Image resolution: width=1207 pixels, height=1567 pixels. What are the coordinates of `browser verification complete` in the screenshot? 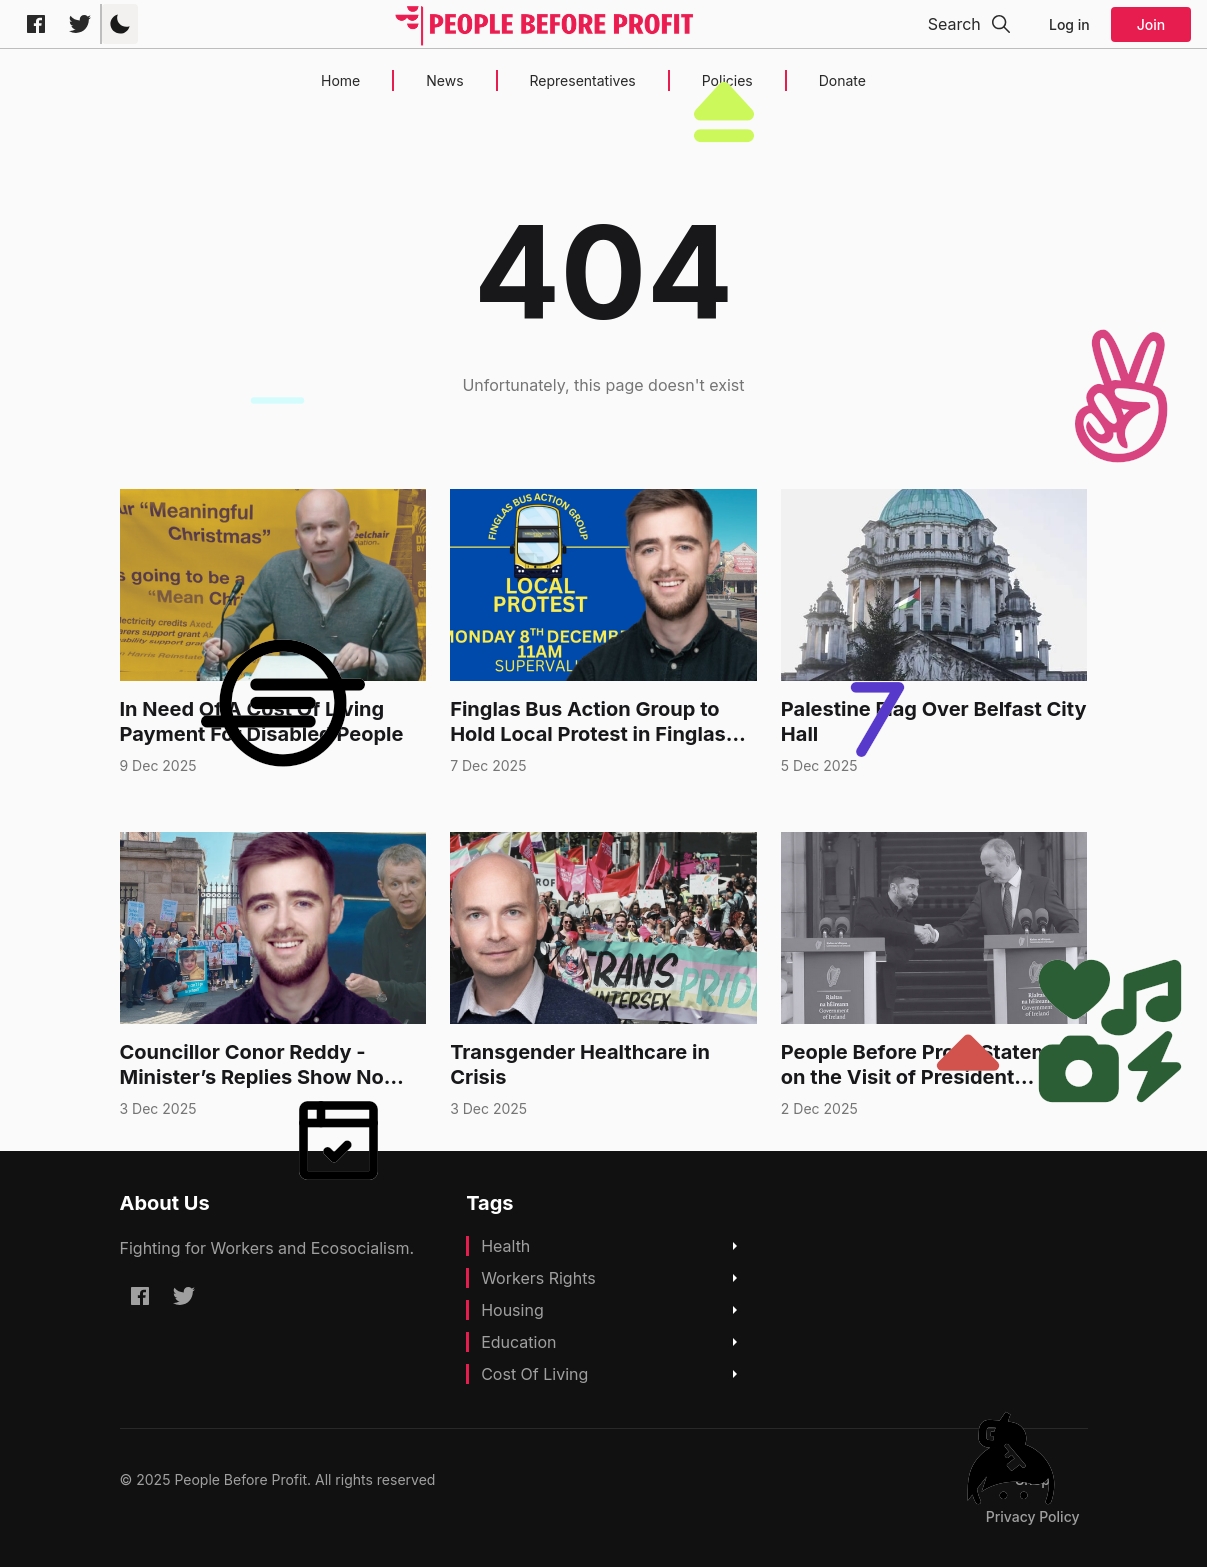 It's located at (338, 1140).